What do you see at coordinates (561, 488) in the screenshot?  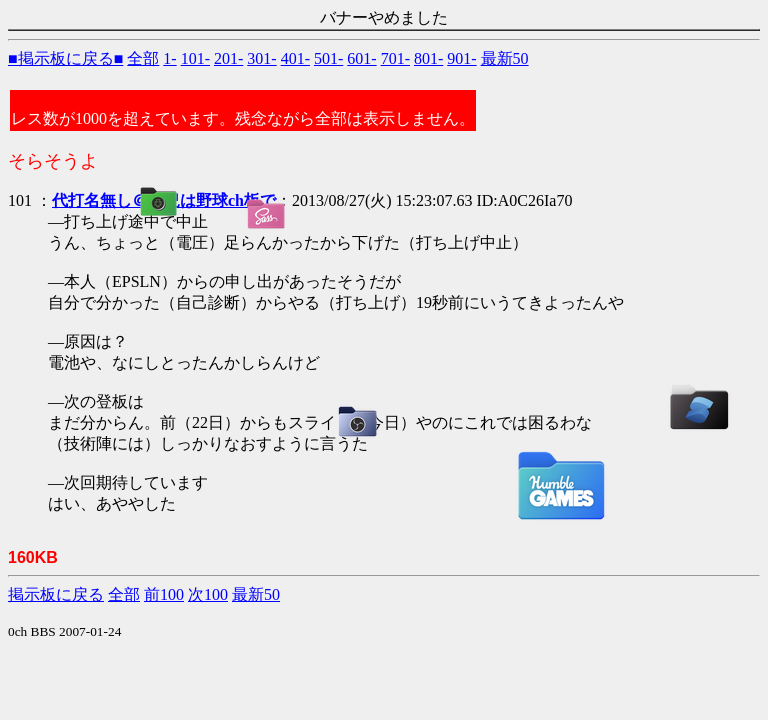 I see `open humble games folder` at bounding box center [561, 488].